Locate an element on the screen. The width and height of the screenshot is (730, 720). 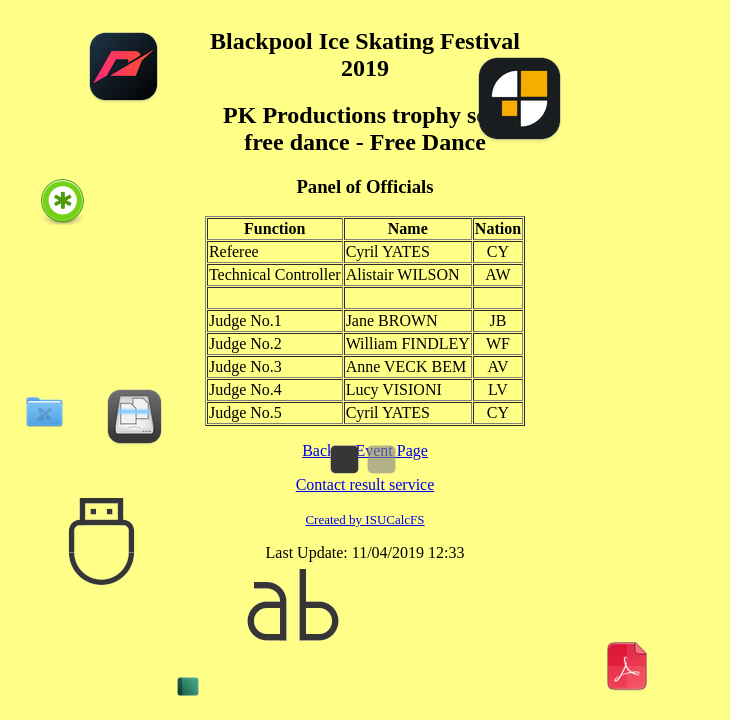
indicates a generic or unspecified item type is located at coordinates (63, 201).